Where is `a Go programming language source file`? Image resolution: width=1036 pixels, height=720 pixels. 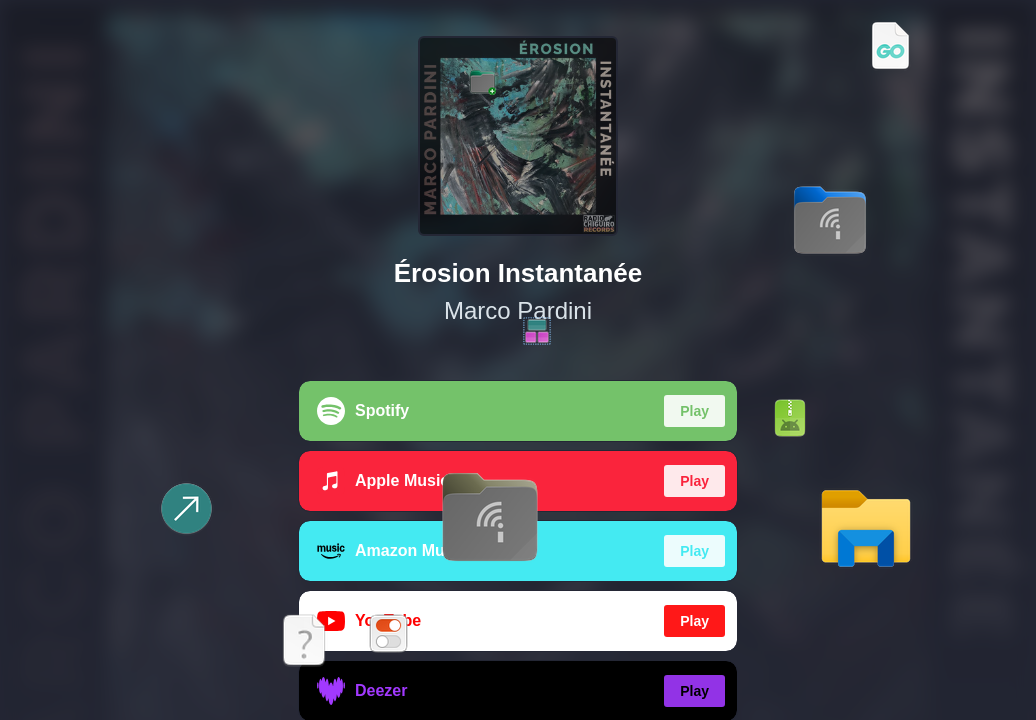
a Go programming language source file is located at coordinates (890, 45).